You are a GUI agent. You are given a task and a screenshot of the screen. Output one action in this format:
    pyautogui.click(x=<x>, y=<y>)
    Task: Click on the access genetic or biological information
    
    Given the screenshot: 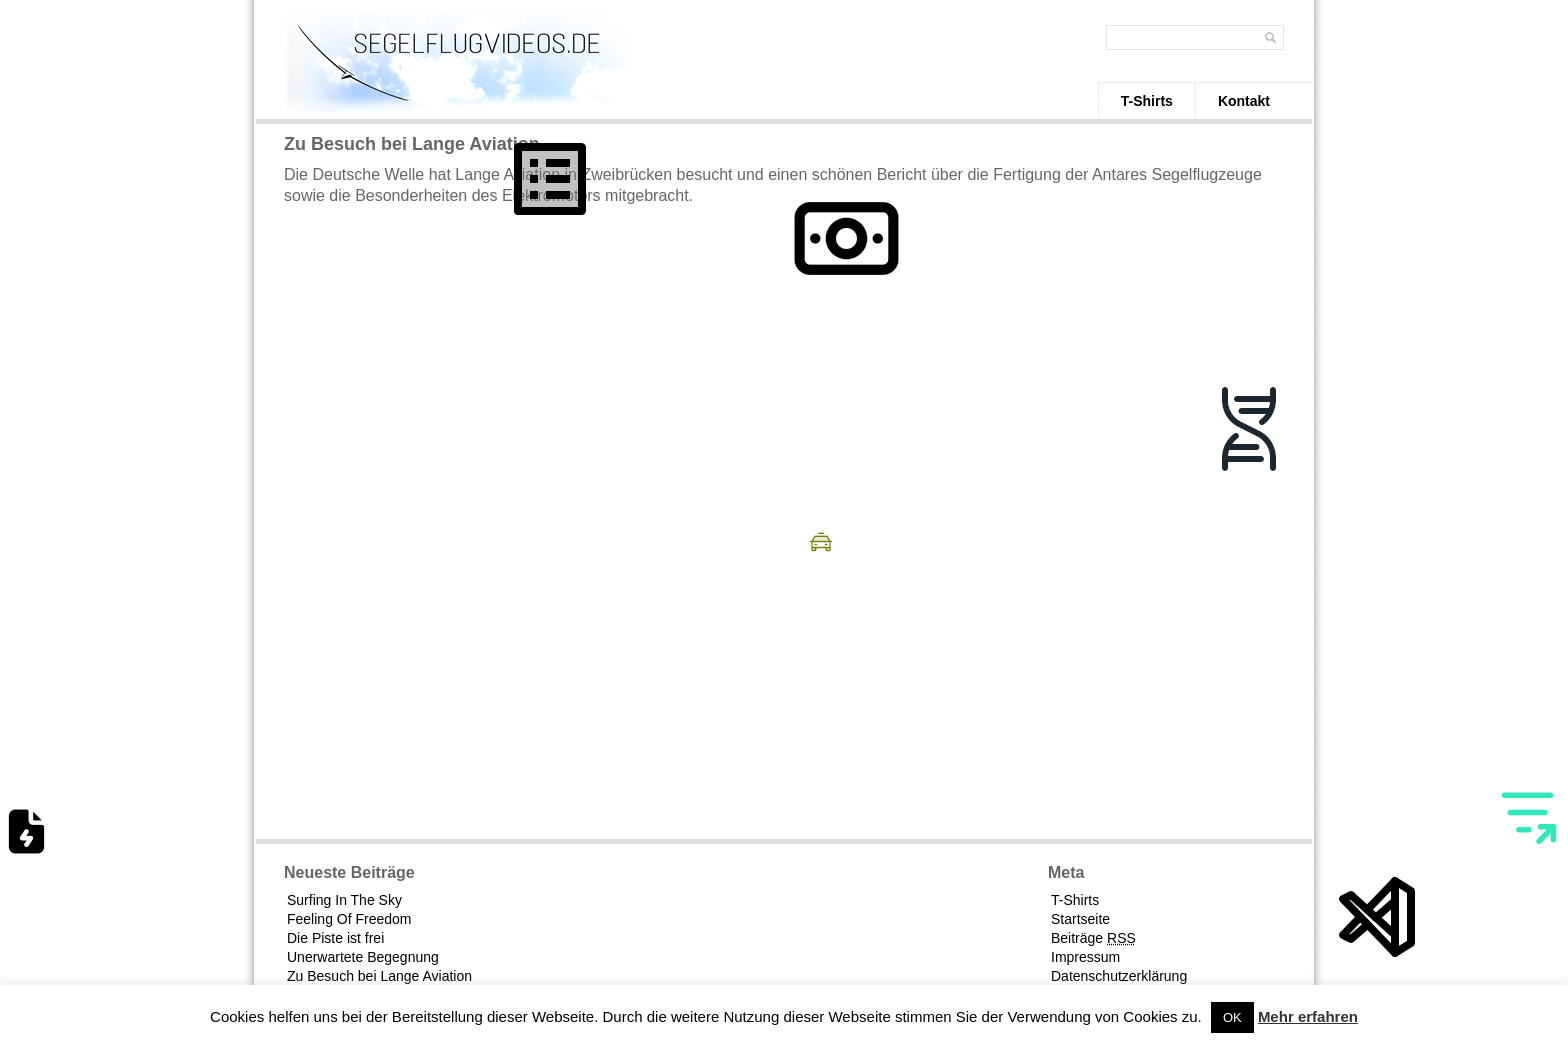 What is the action you would take?
    pyautogui.click(x=1249, y=429)
    